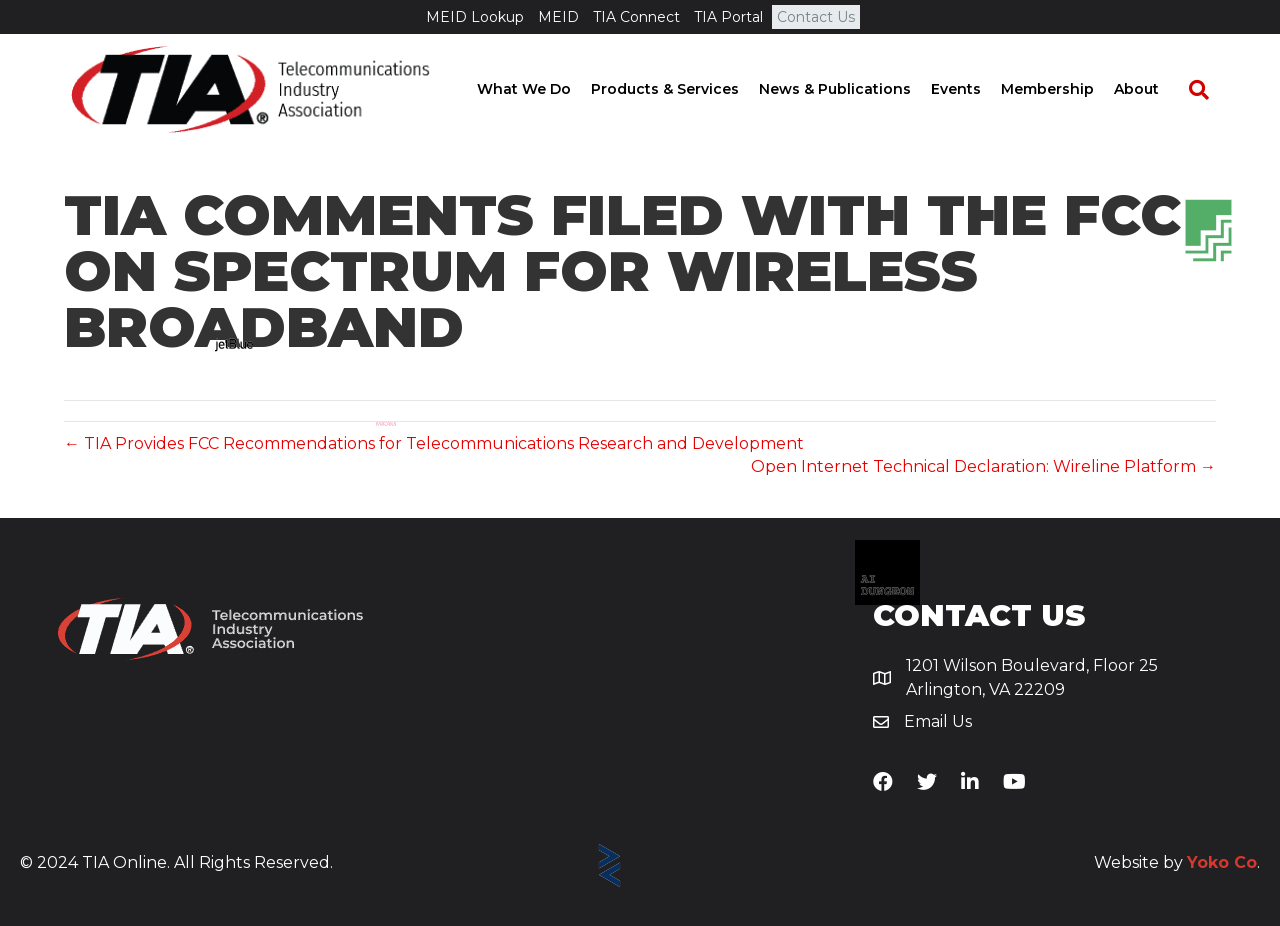 This screenshot has width=1280, height=926. What do you see at coordinates (609, 865) in the screenshot?
I see `playcanvas game engine logo` at bounding box center [609, 865].